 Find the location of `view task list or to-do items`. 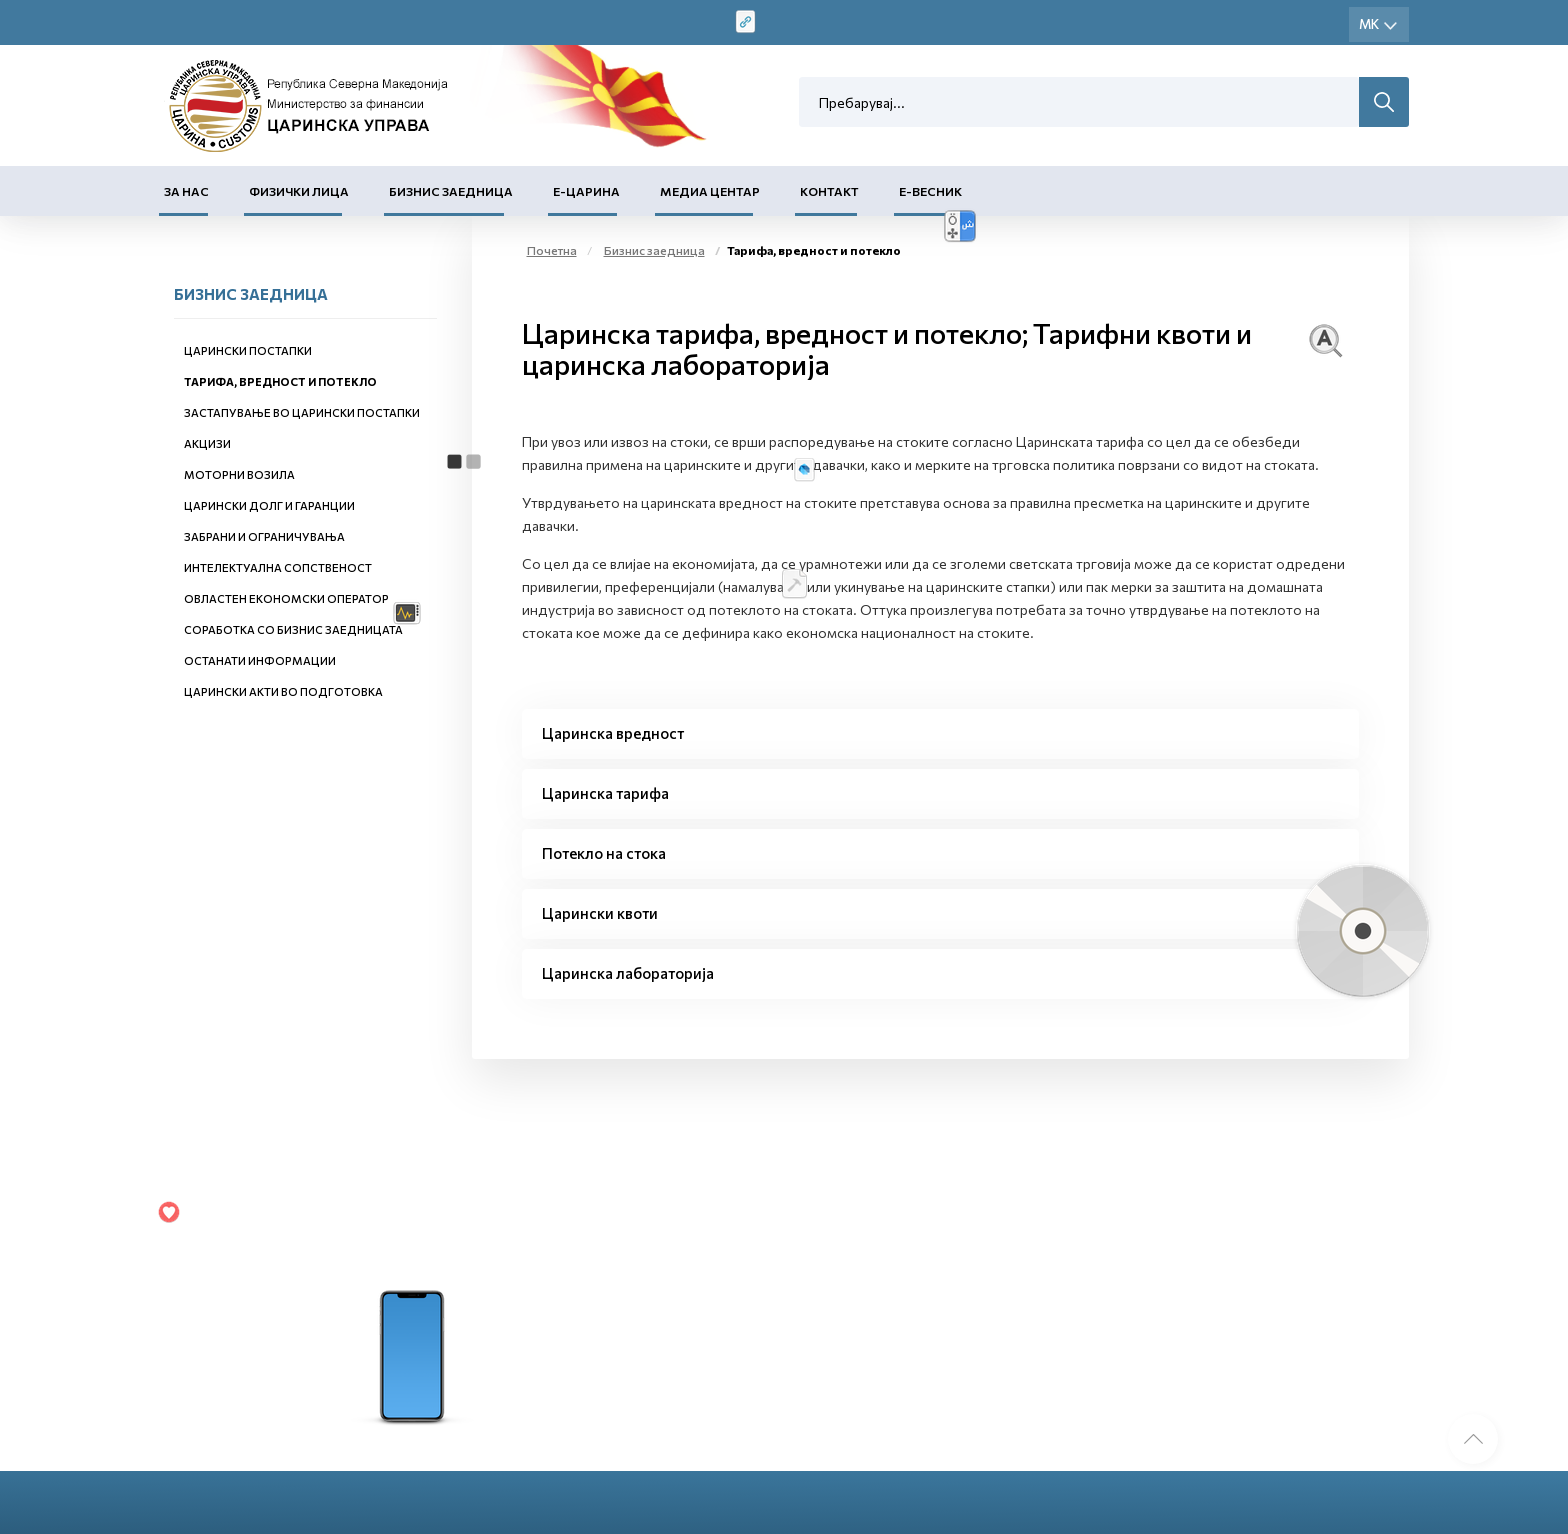

view task list or to-do items is located at coordinates (464, 464).